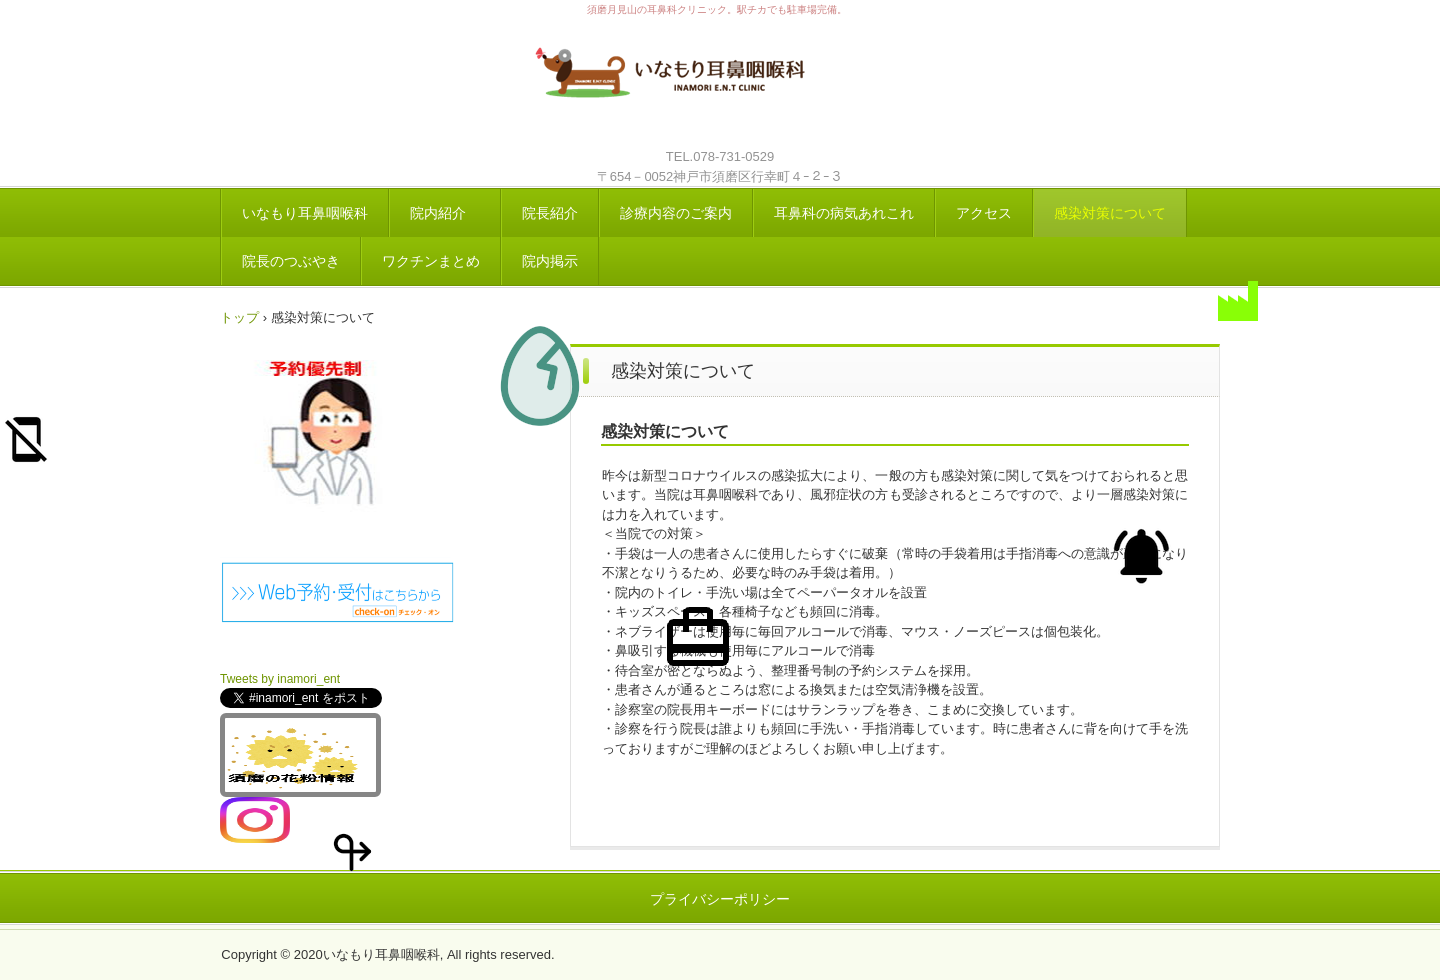 The width and height of the screenshot is (1440, 980). What do you see at coordinates (351, 851) in the screenshot?
I see `redo or repeat last action` at bounding box center [351, 851].